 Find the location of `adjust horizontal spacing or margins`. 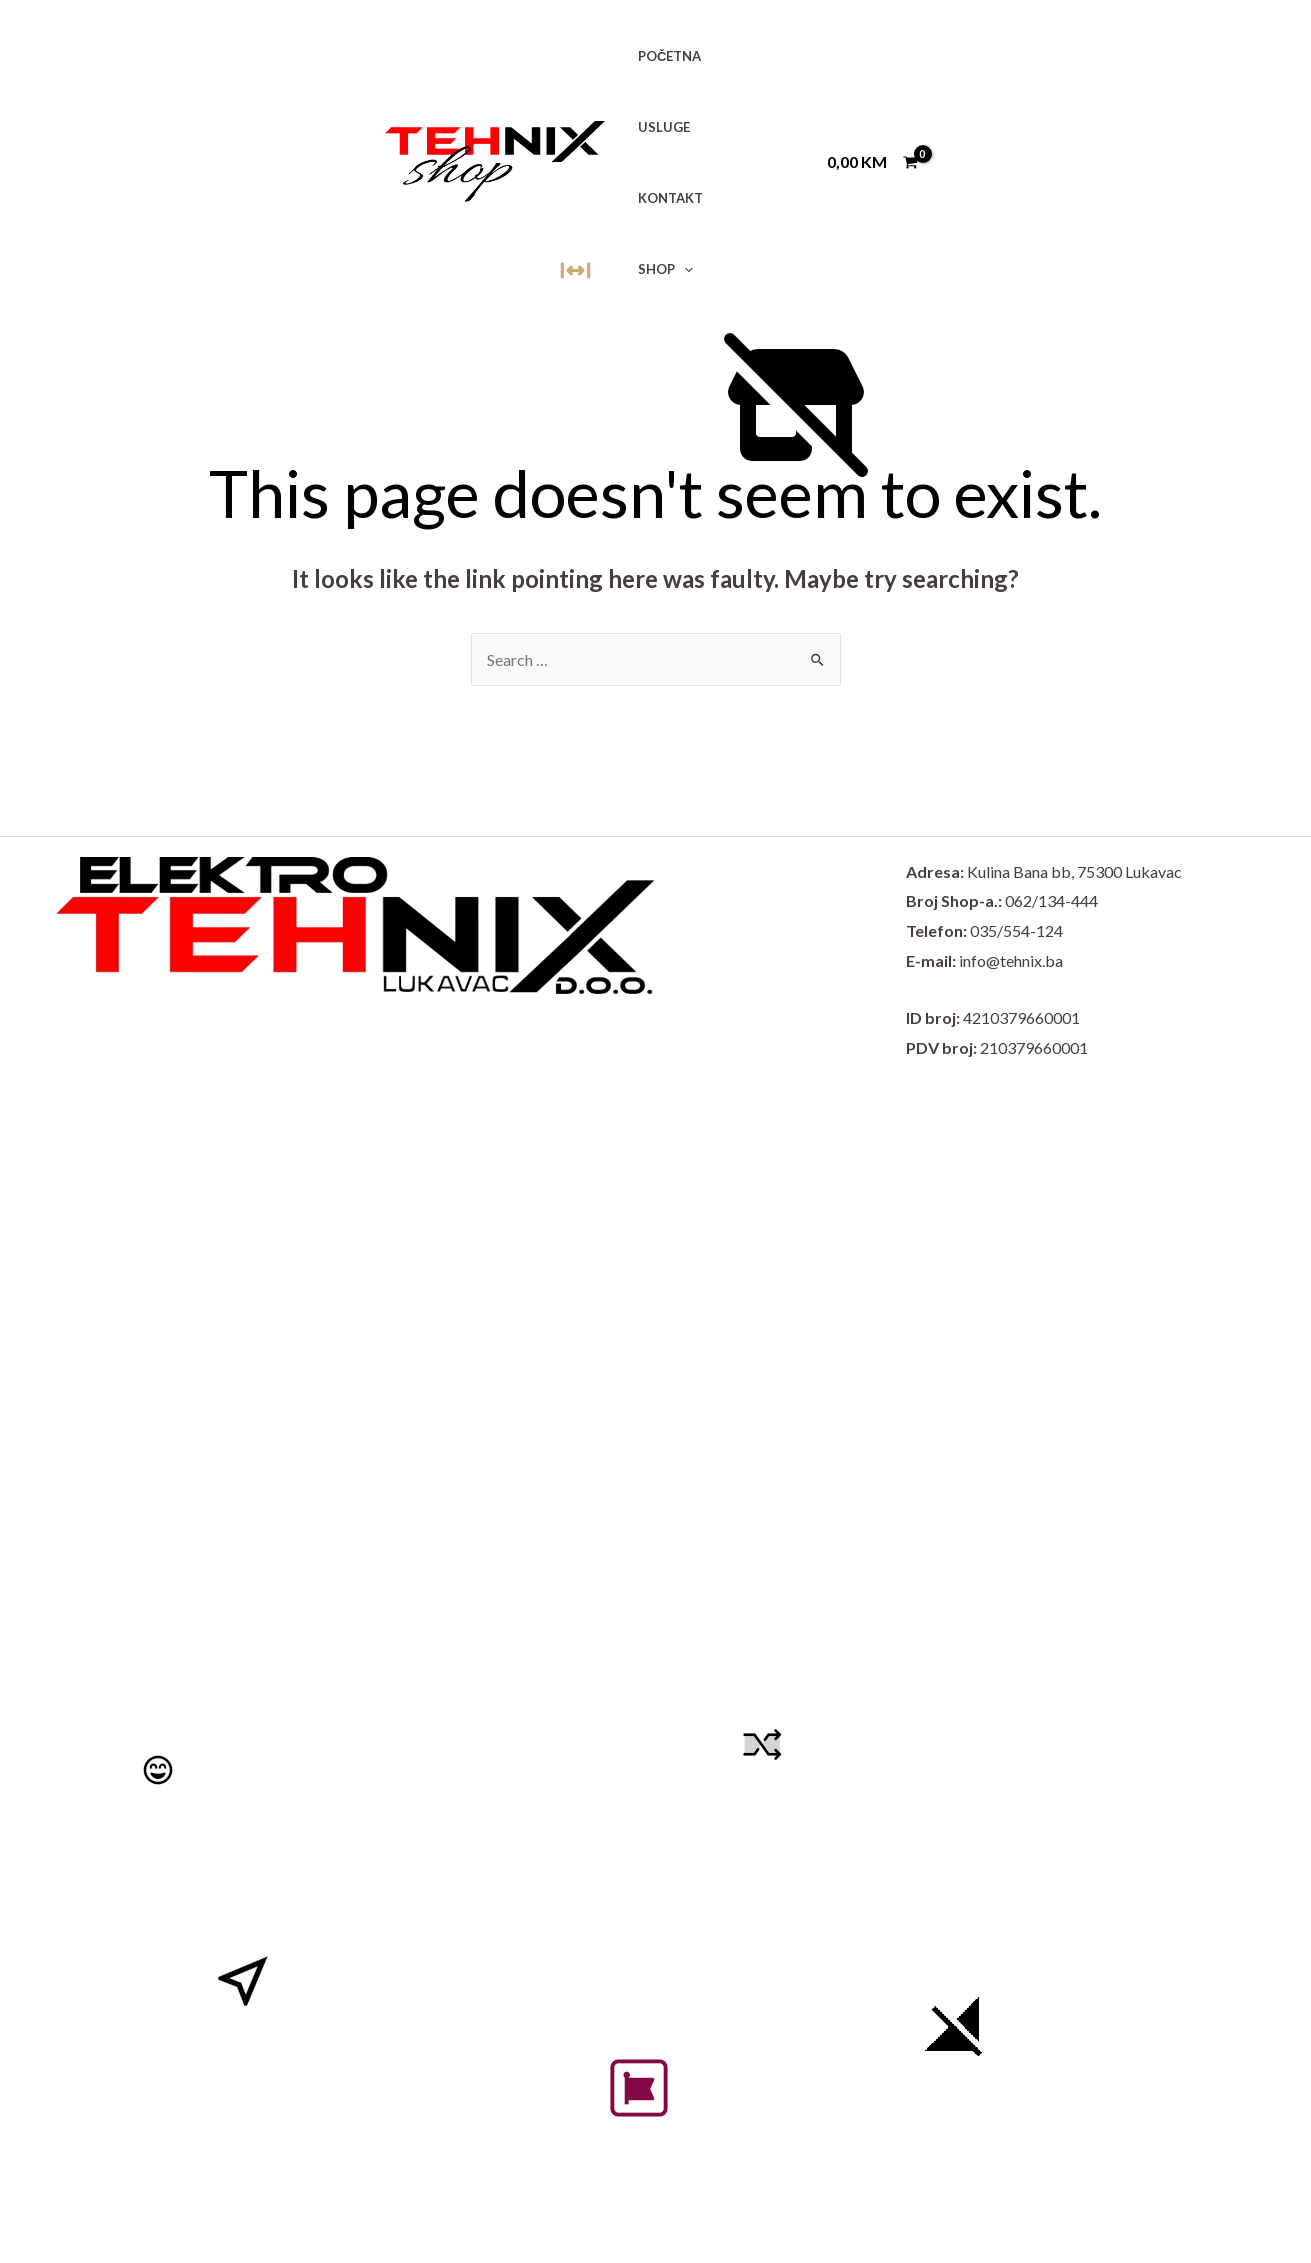

adjust horizontal spacing or margins is located at coordinates (575, 270).